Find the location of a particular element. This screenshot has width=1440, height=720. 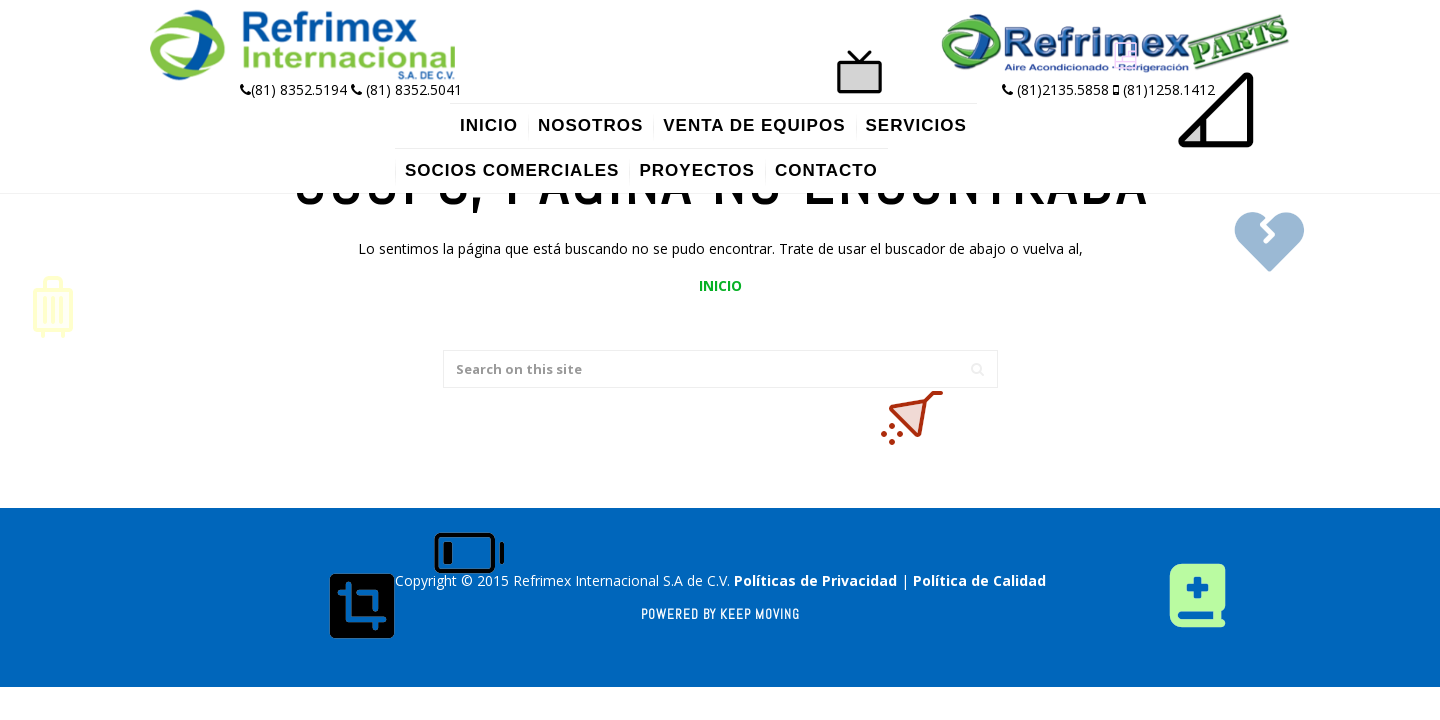

access medical records or health information is located at coordinates (1197, 595).